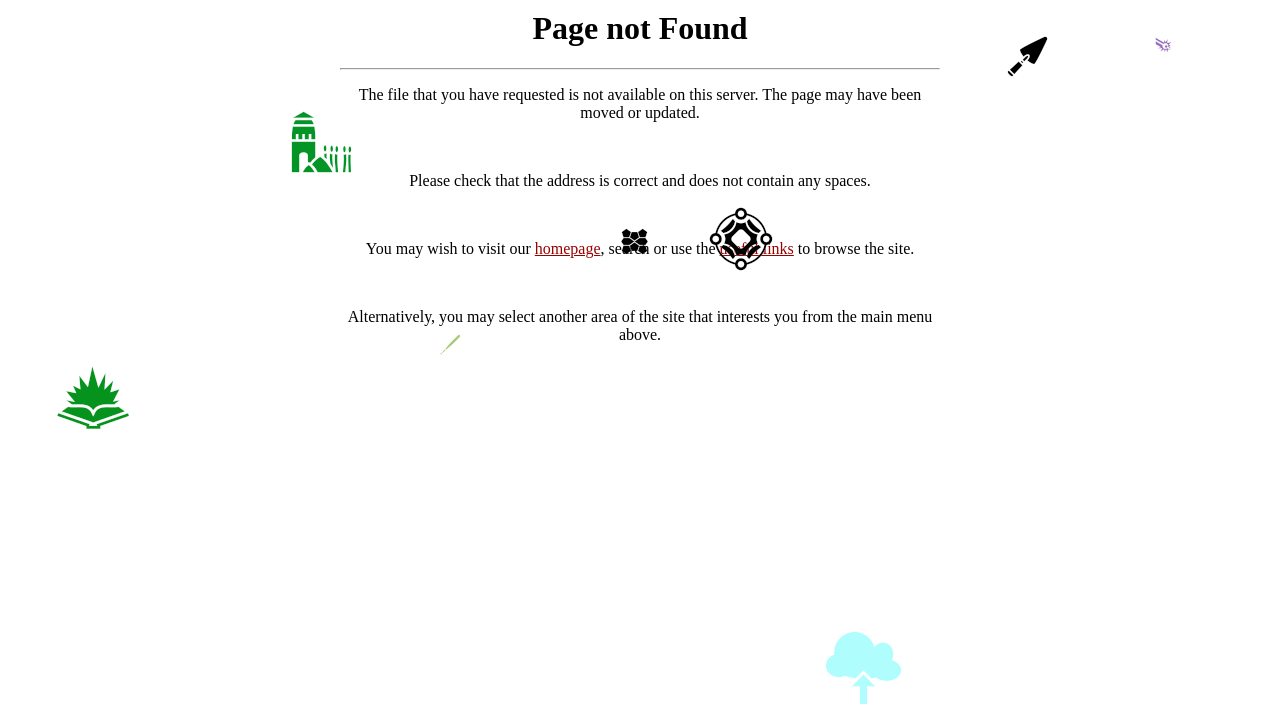  Describe the element at coordinates (321, 140) in the screenshot. I see `granary or grain storage building in a farming game` at that location.